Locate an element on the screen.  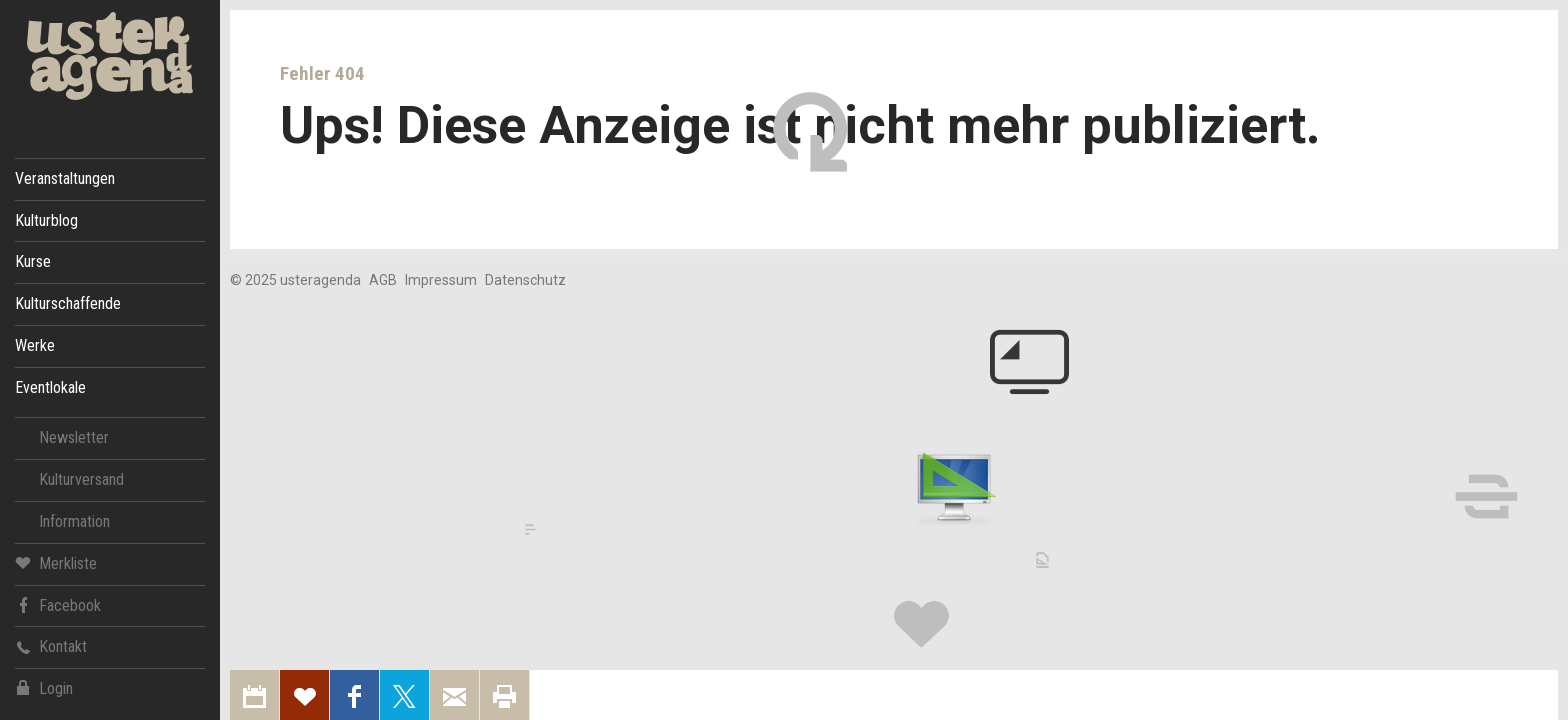
align text to the left margin is located at coordinates (530, 529).